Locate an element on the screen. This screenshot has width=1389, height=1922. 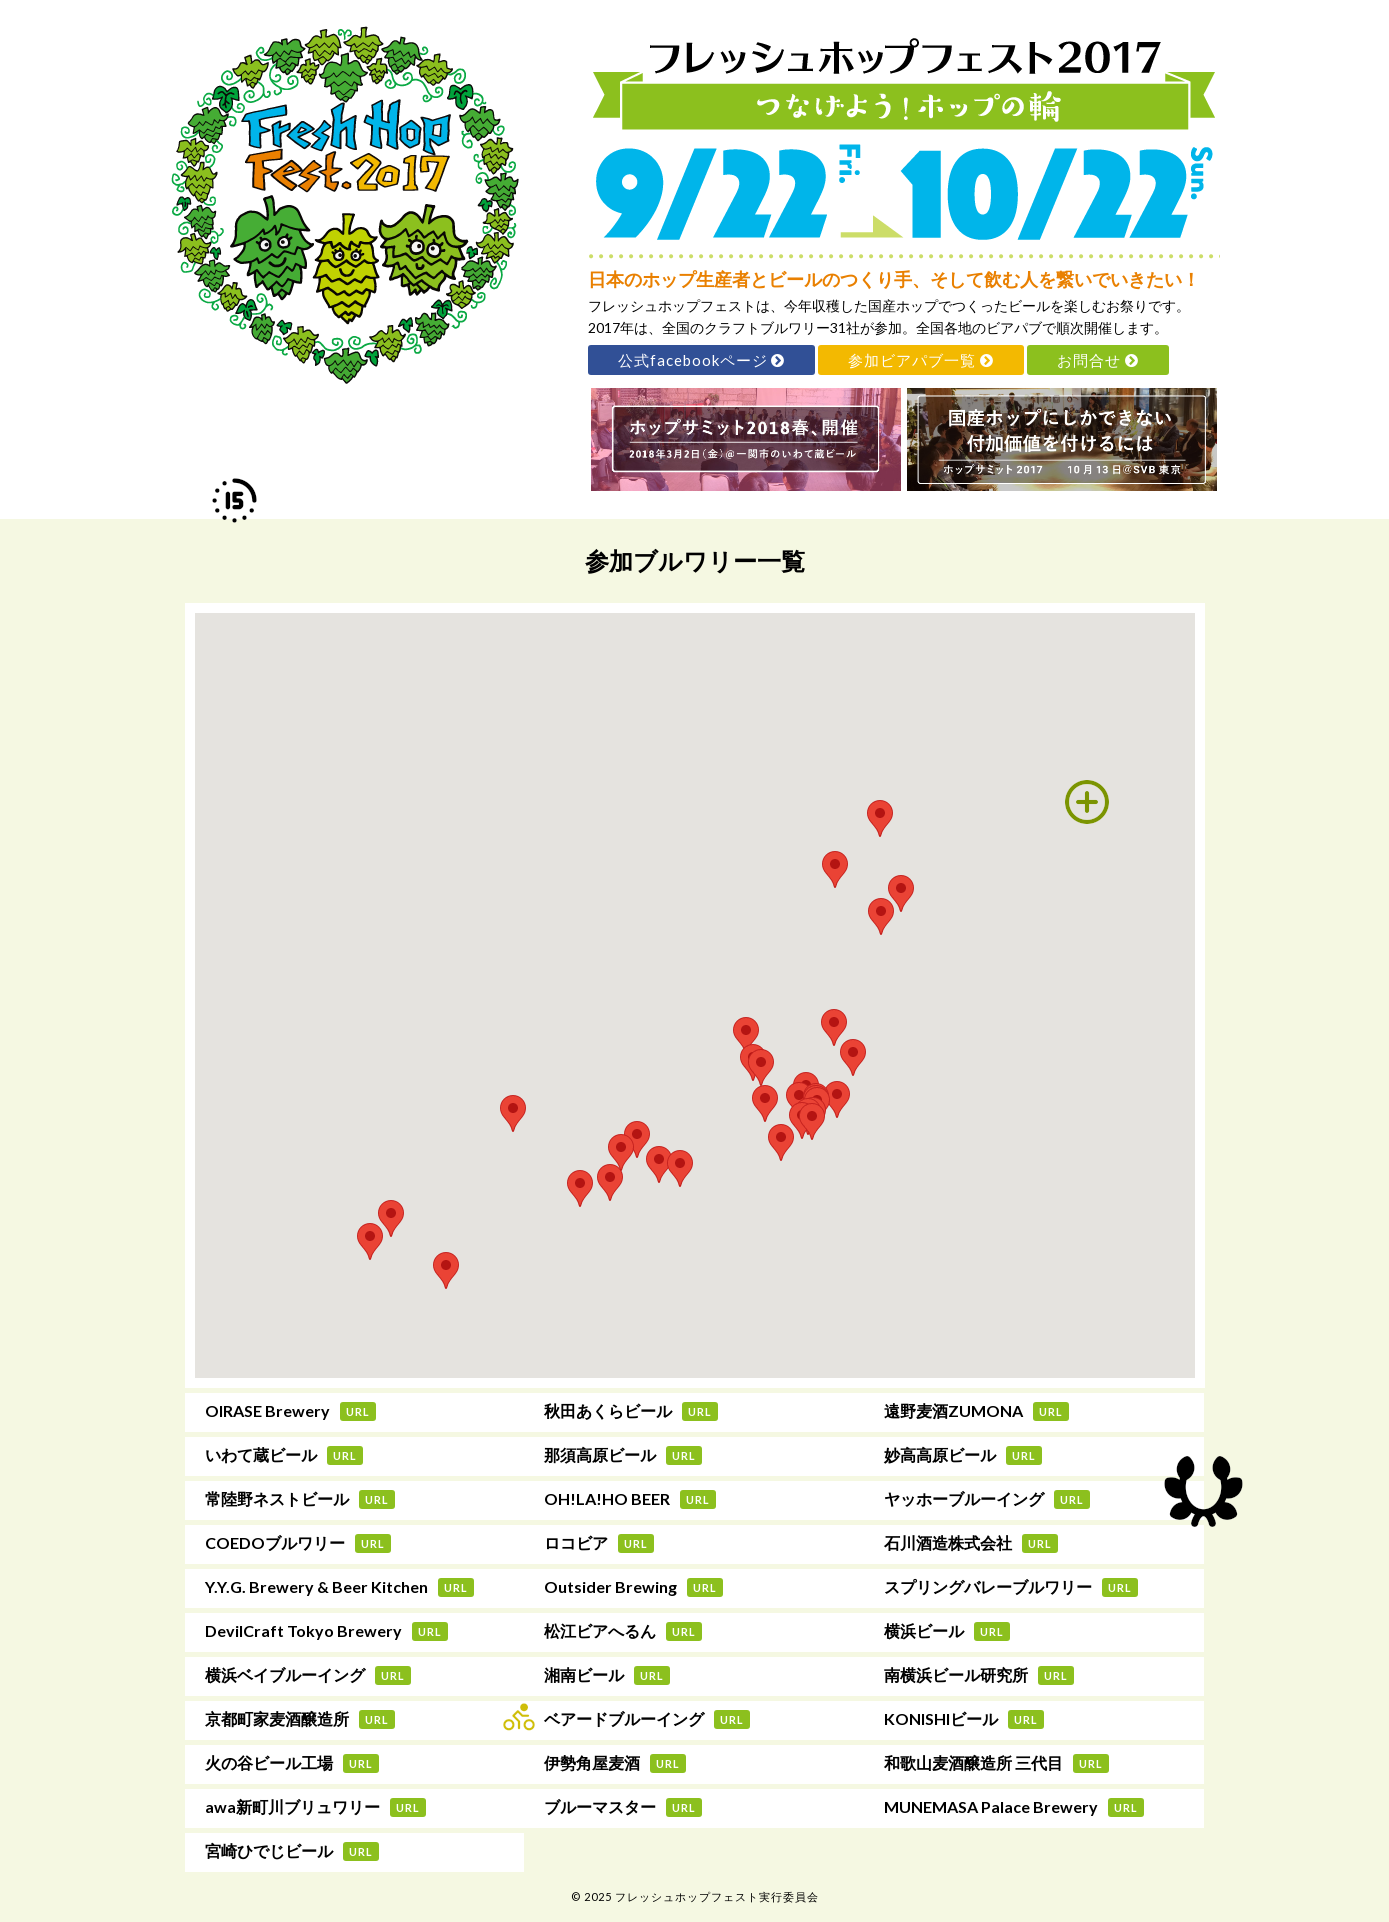
view achievements or awards is located at coordinates (1203, 1491).